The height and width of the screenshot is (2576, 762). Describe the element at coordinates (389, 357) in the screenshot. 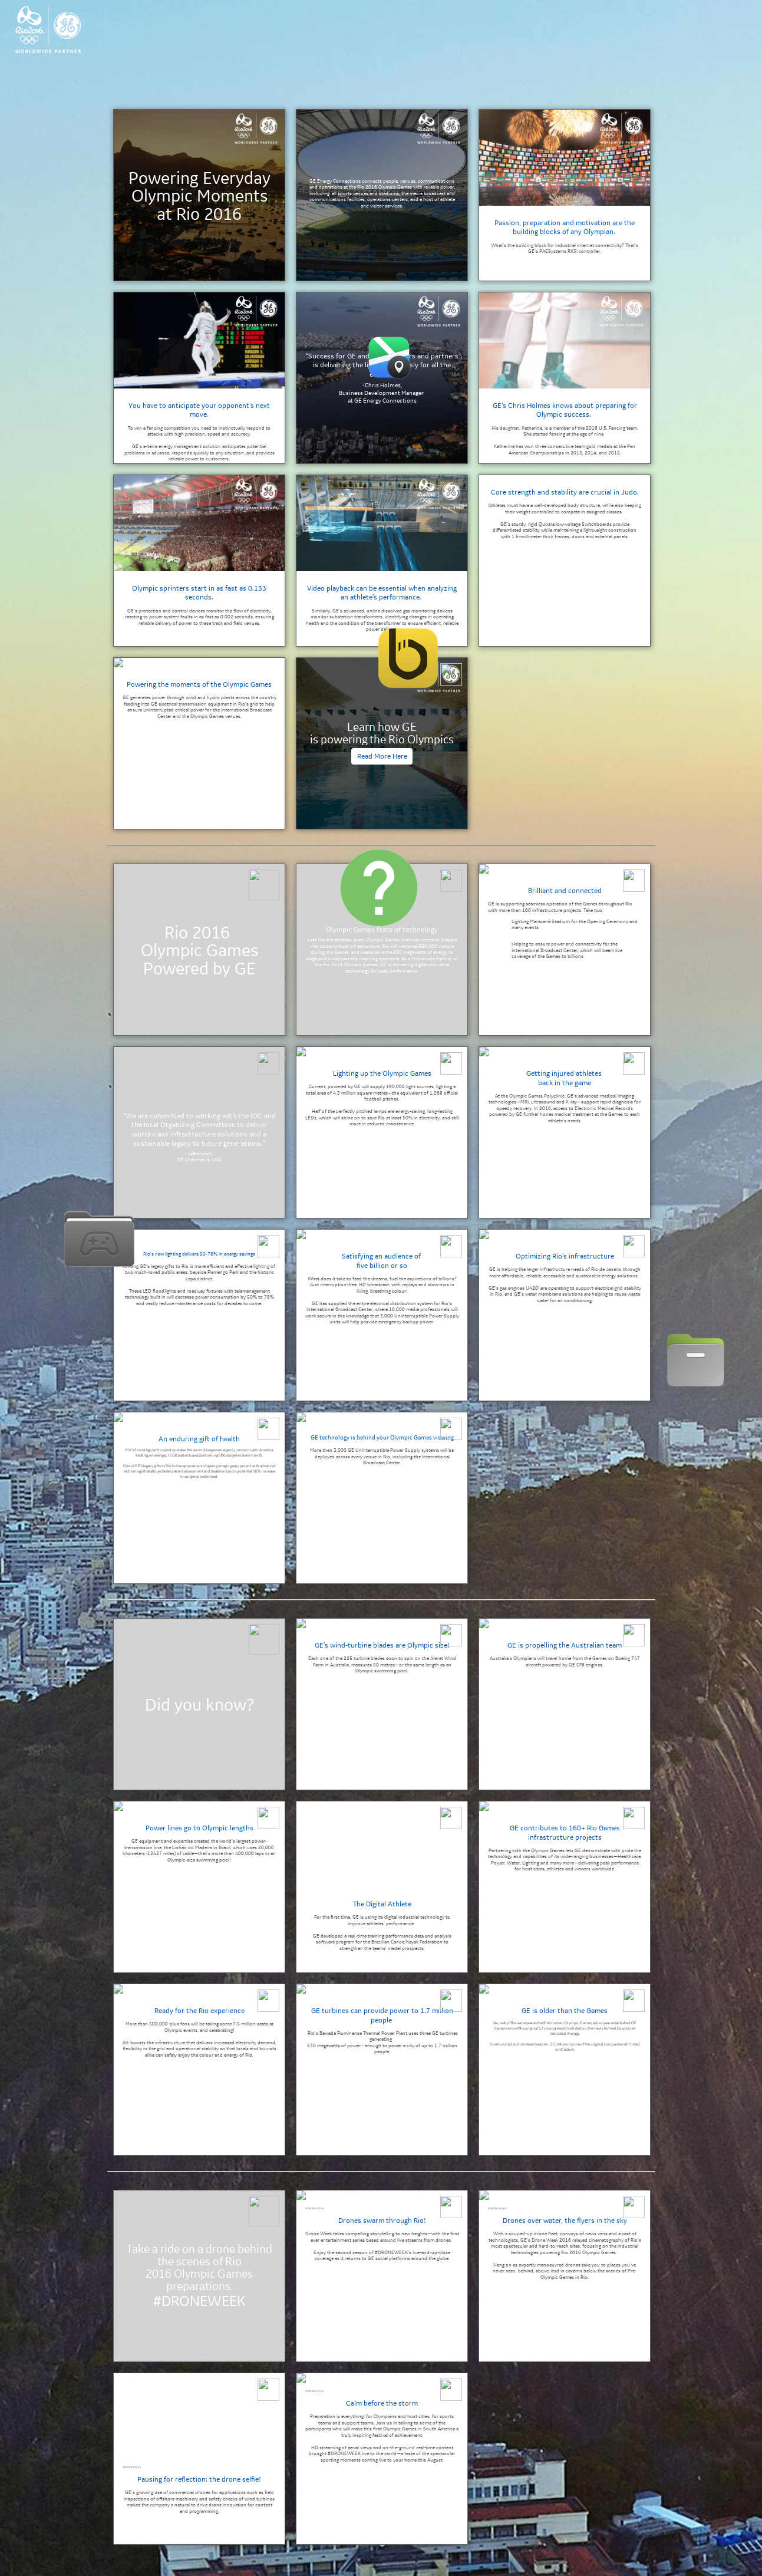

I see `open Google Maps` at that location.